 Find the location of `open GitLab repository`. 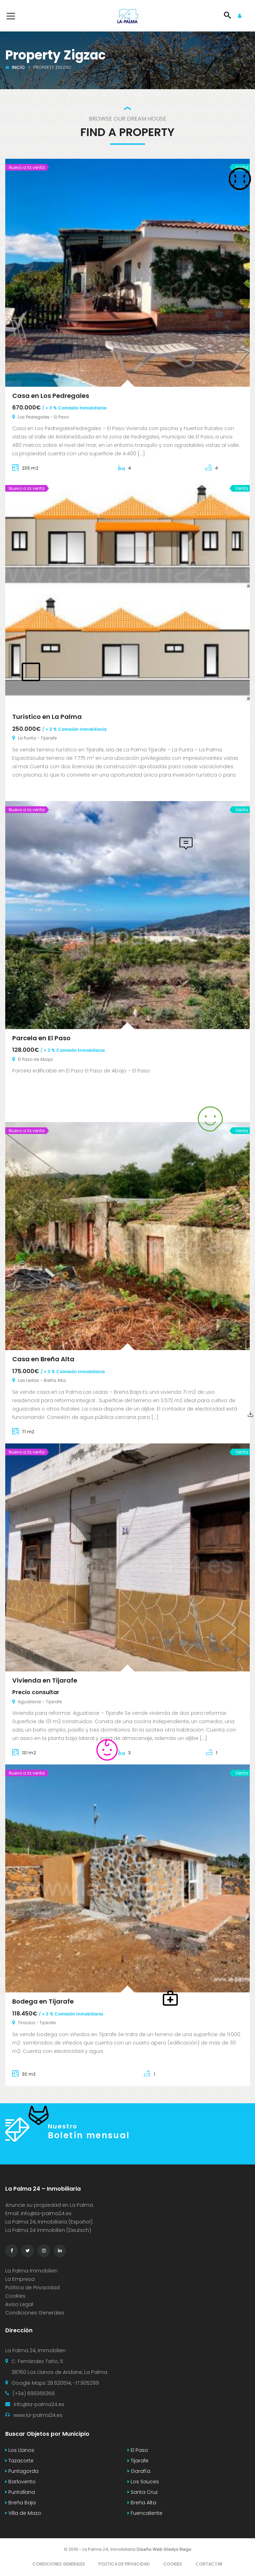

open GitLab repository is located at coordinates (38, 2115).